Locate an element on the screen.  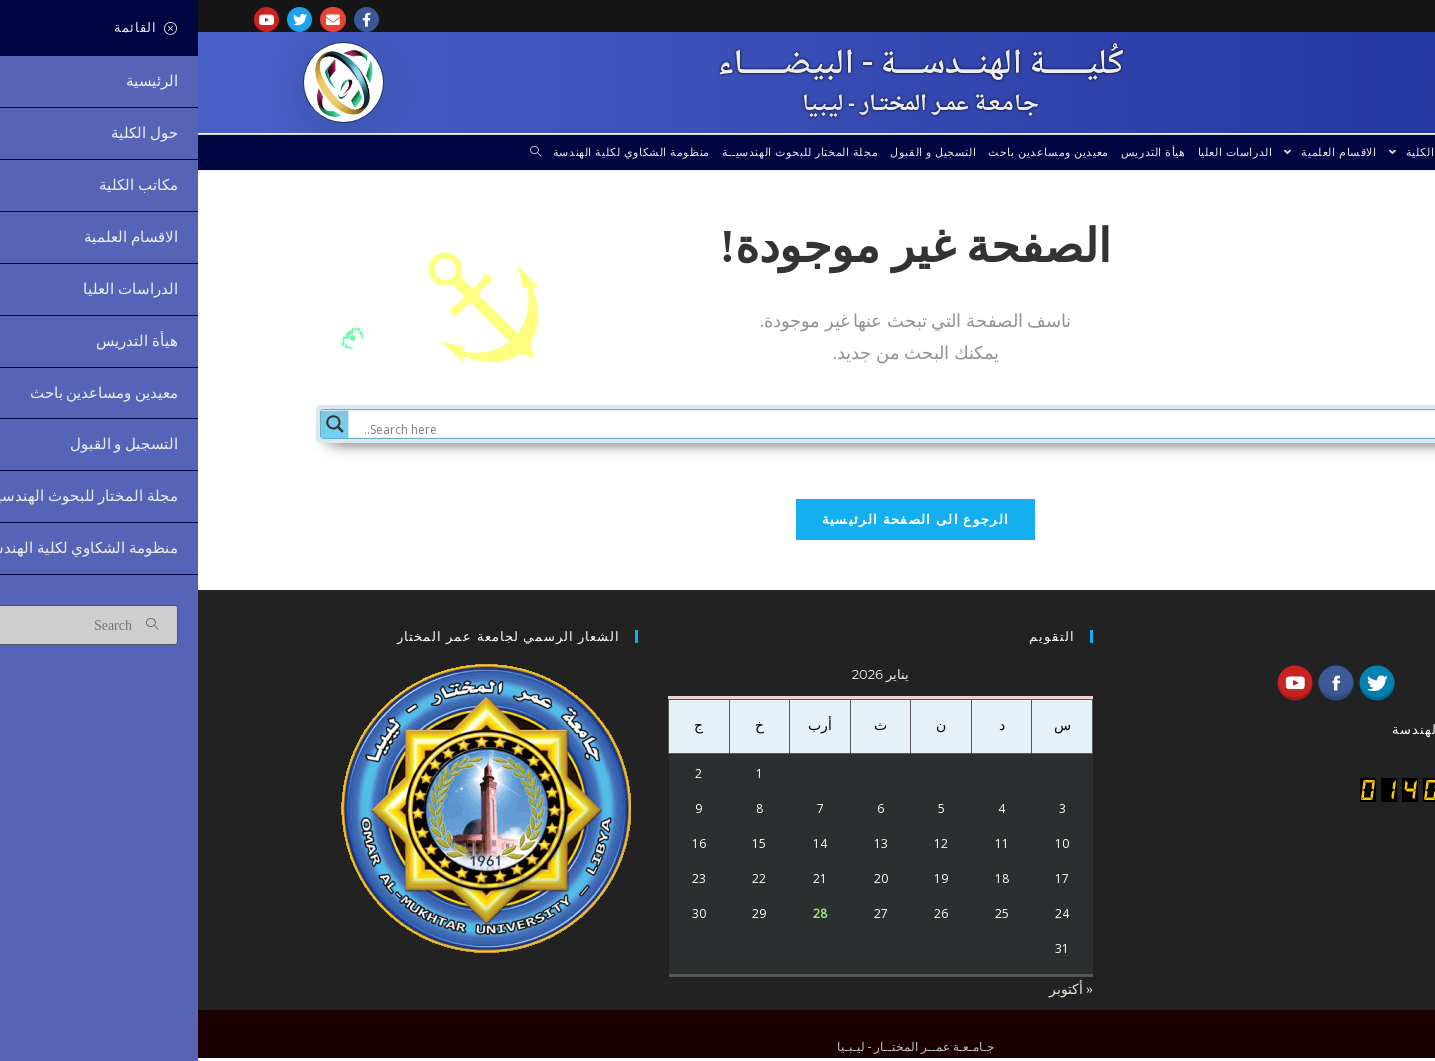
select rogue character class is located at coordinates (351, 337).